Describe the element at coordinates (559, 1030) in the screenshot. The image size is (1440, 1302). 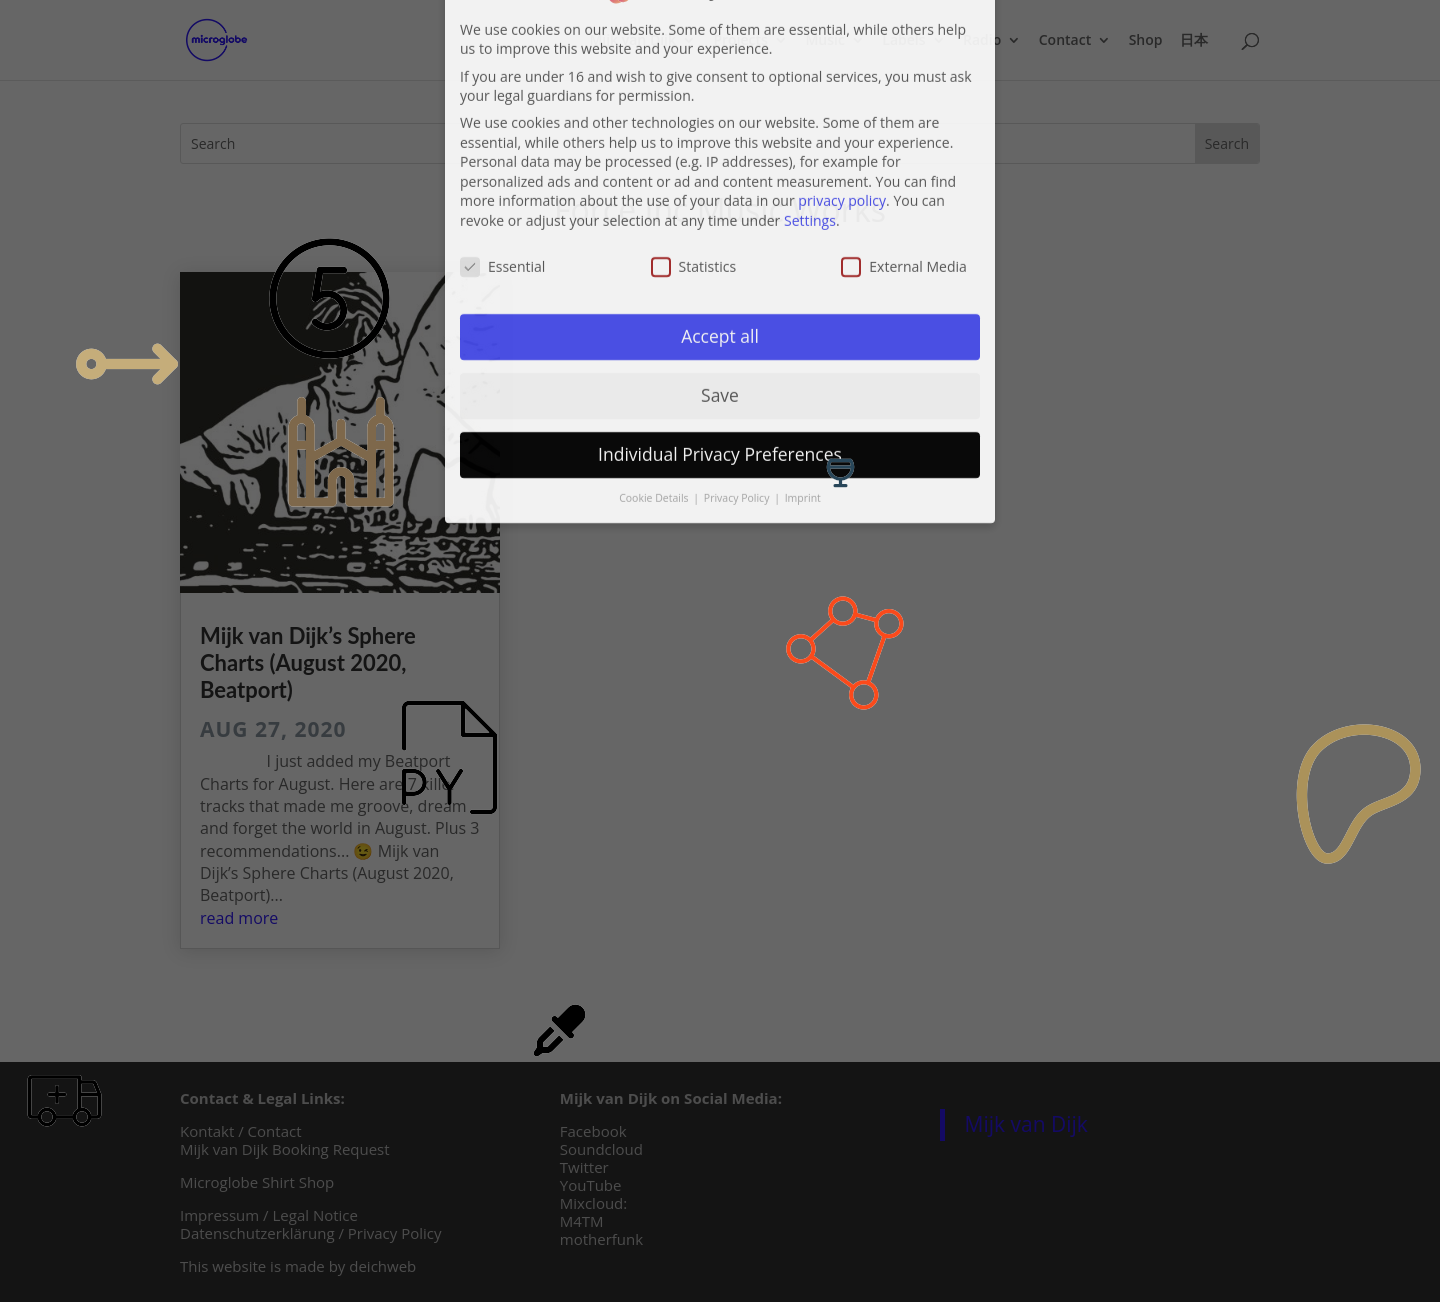
I see `pick a color from the canvas` at that location.